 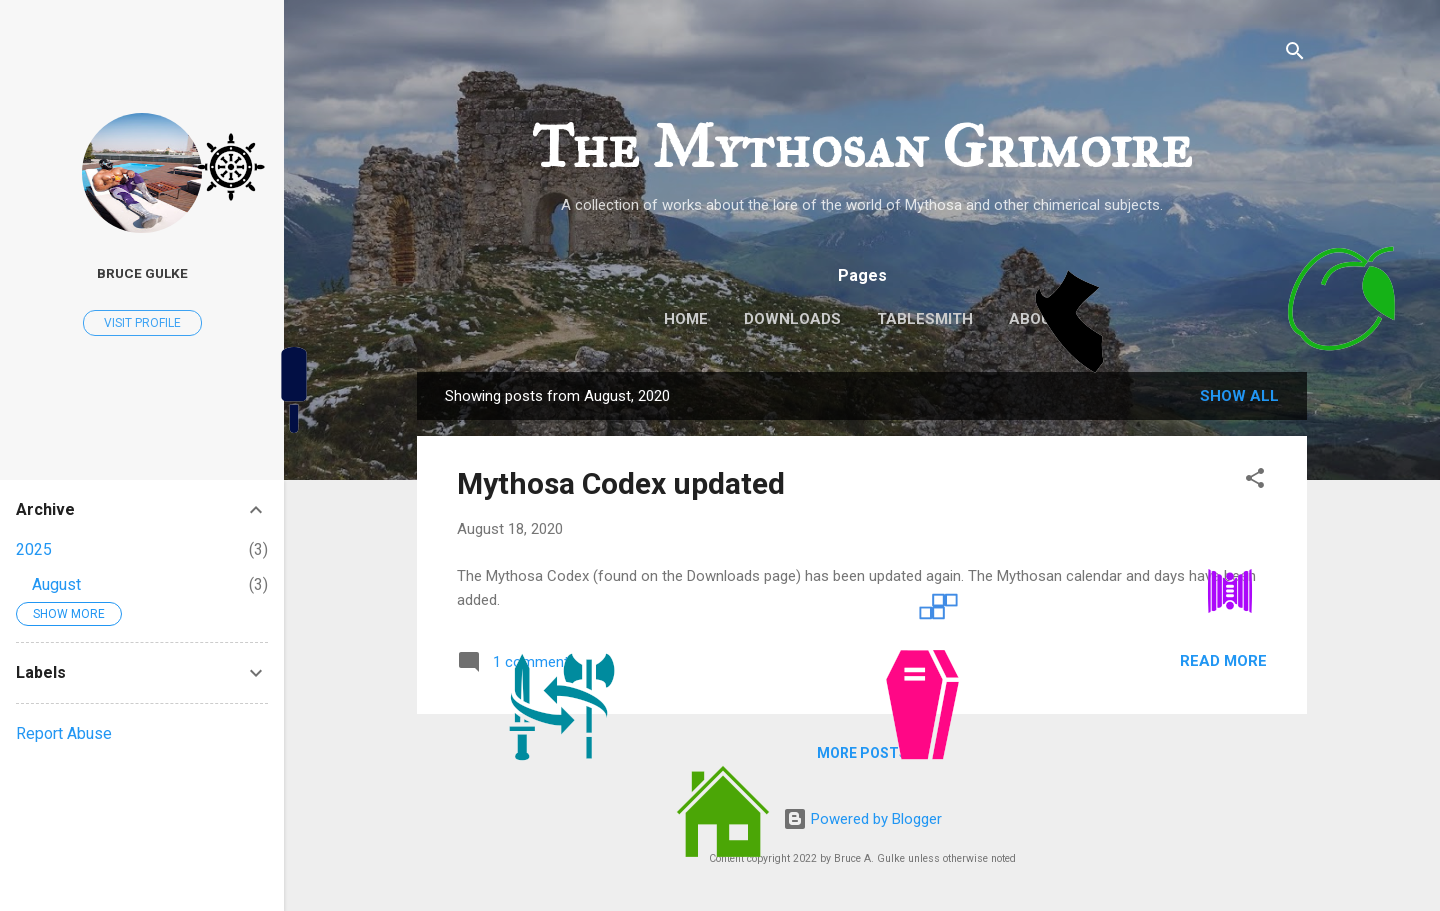 I want to click on indicates death or game over state, so click(x=920, y=704).